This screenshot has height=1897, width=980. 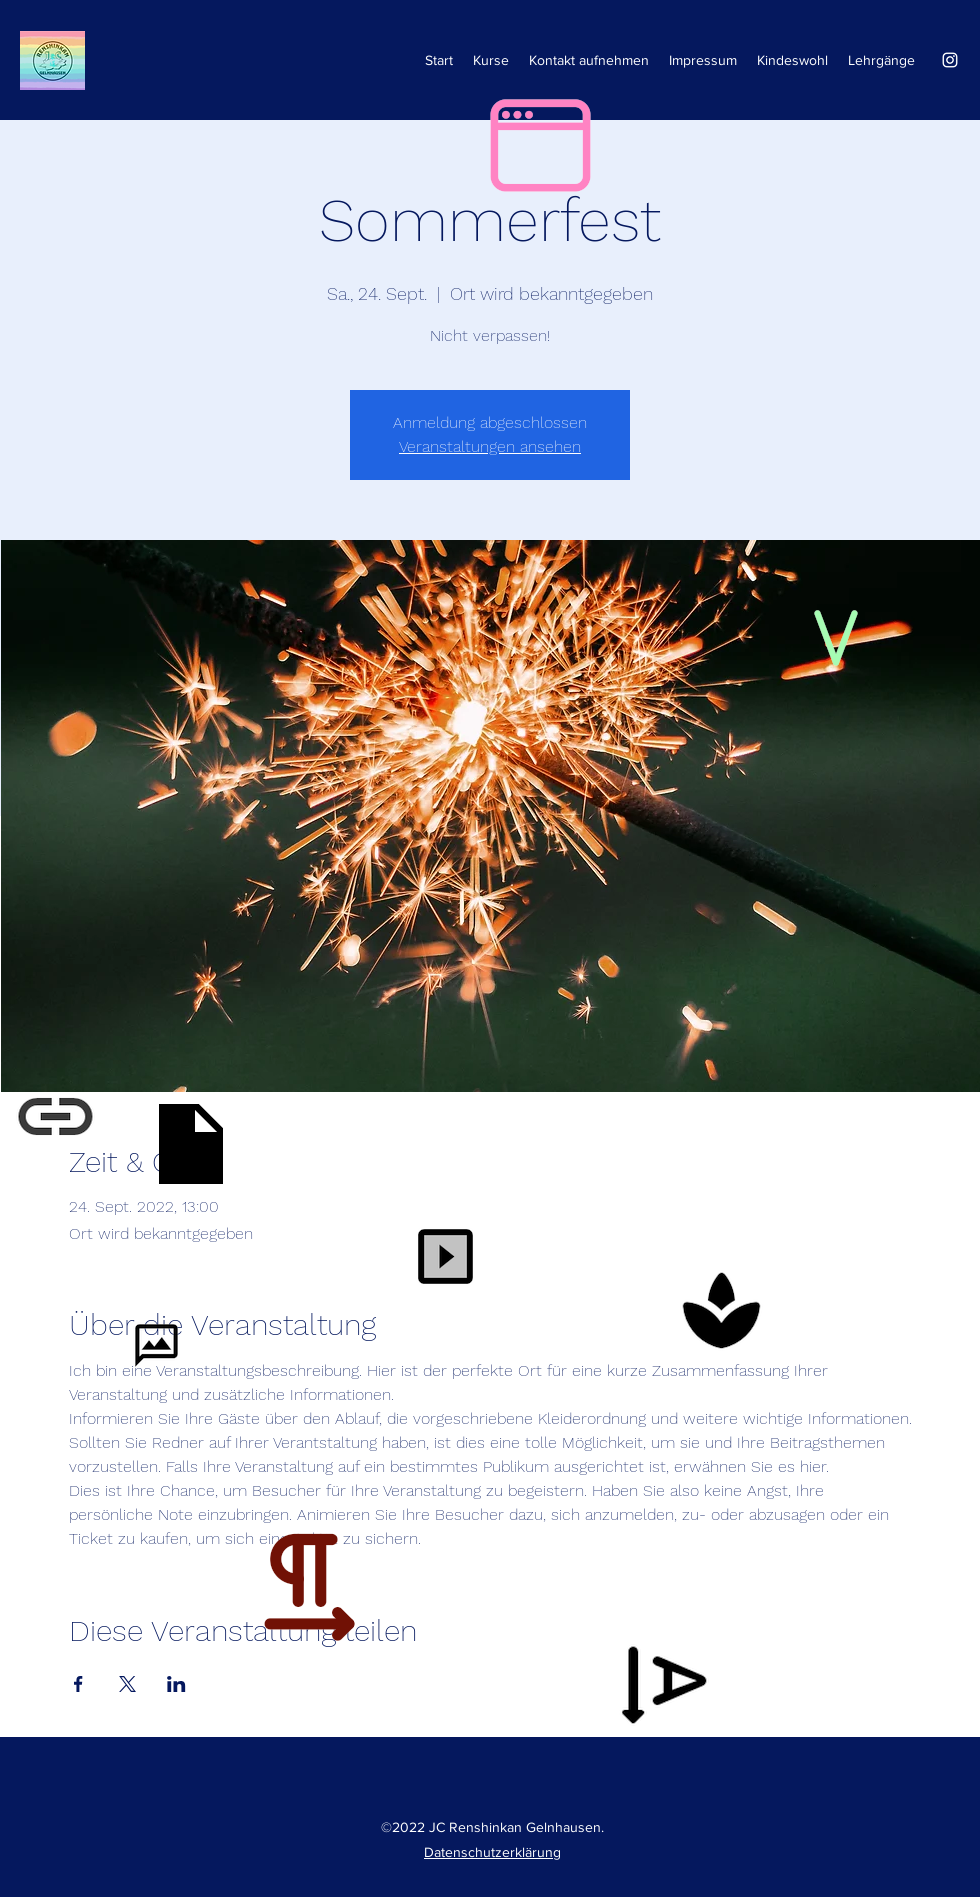 I want to click on insert or upload a file, so click(x=191, y=1144).